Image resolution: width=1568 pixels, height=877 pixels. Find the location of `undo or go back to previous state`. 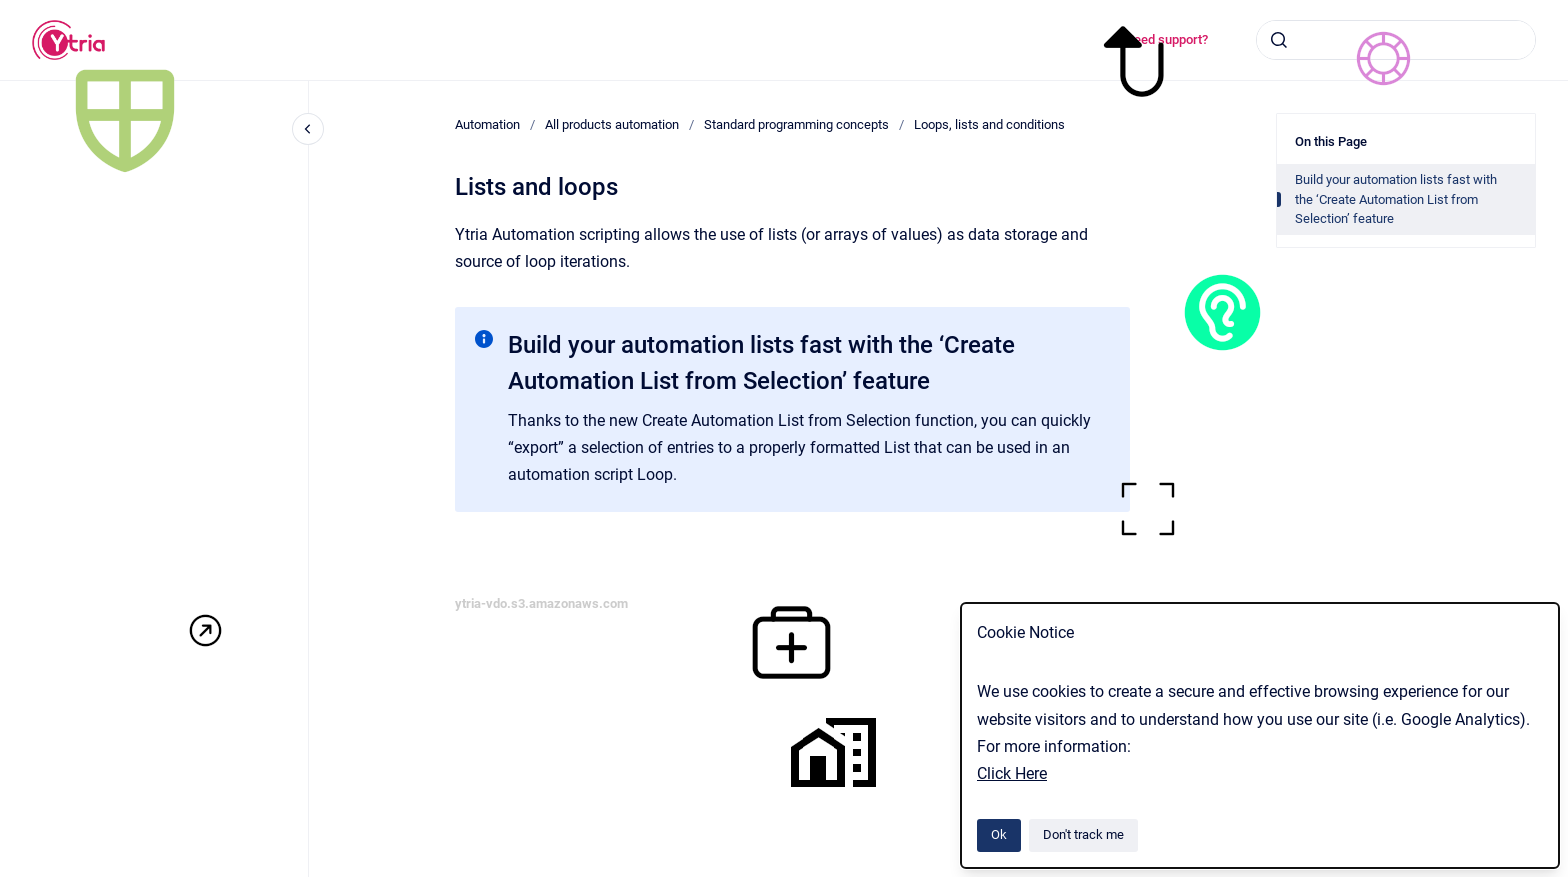

undo or go back to previous state is located at coordinates (1136, 61).